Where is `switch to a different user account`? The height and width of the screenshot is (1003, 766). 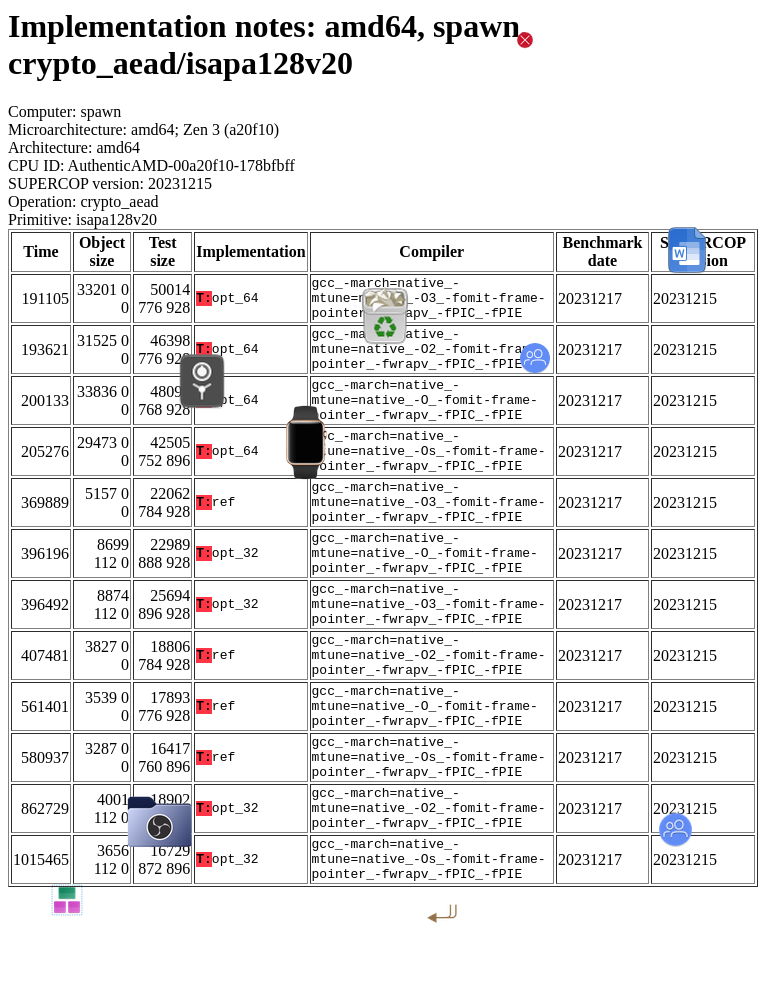
switch to a different user account is located at coordinates (675, 829).